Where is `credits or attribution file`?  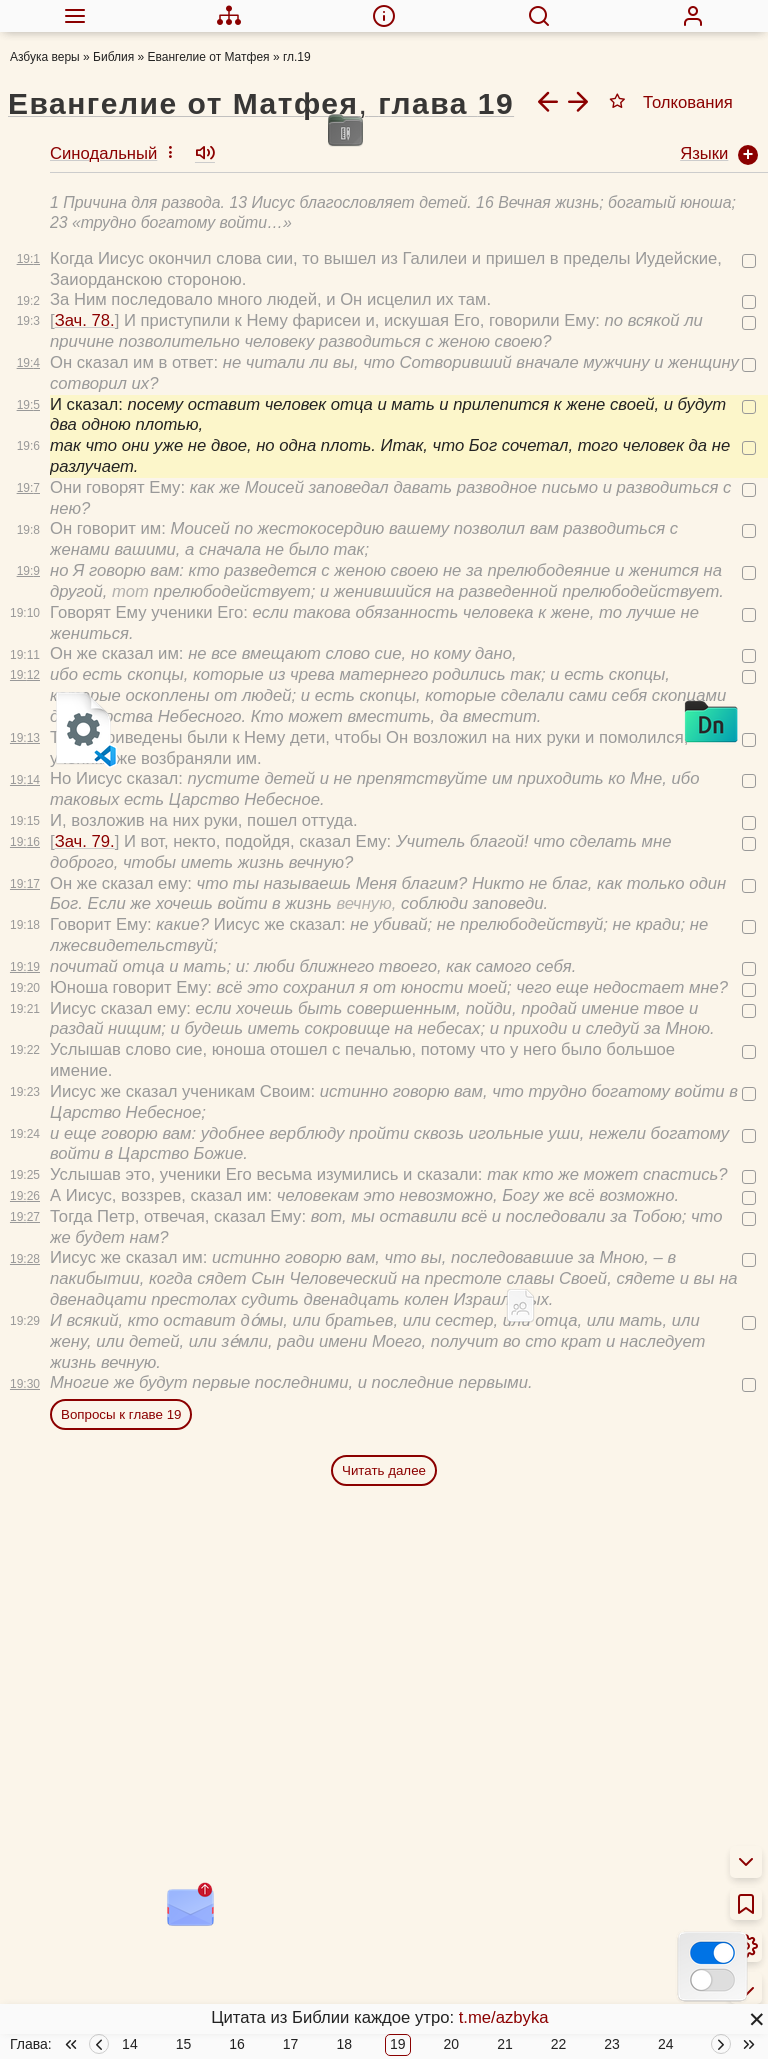 credits or attribution file is located at coordinates (520, 1305).